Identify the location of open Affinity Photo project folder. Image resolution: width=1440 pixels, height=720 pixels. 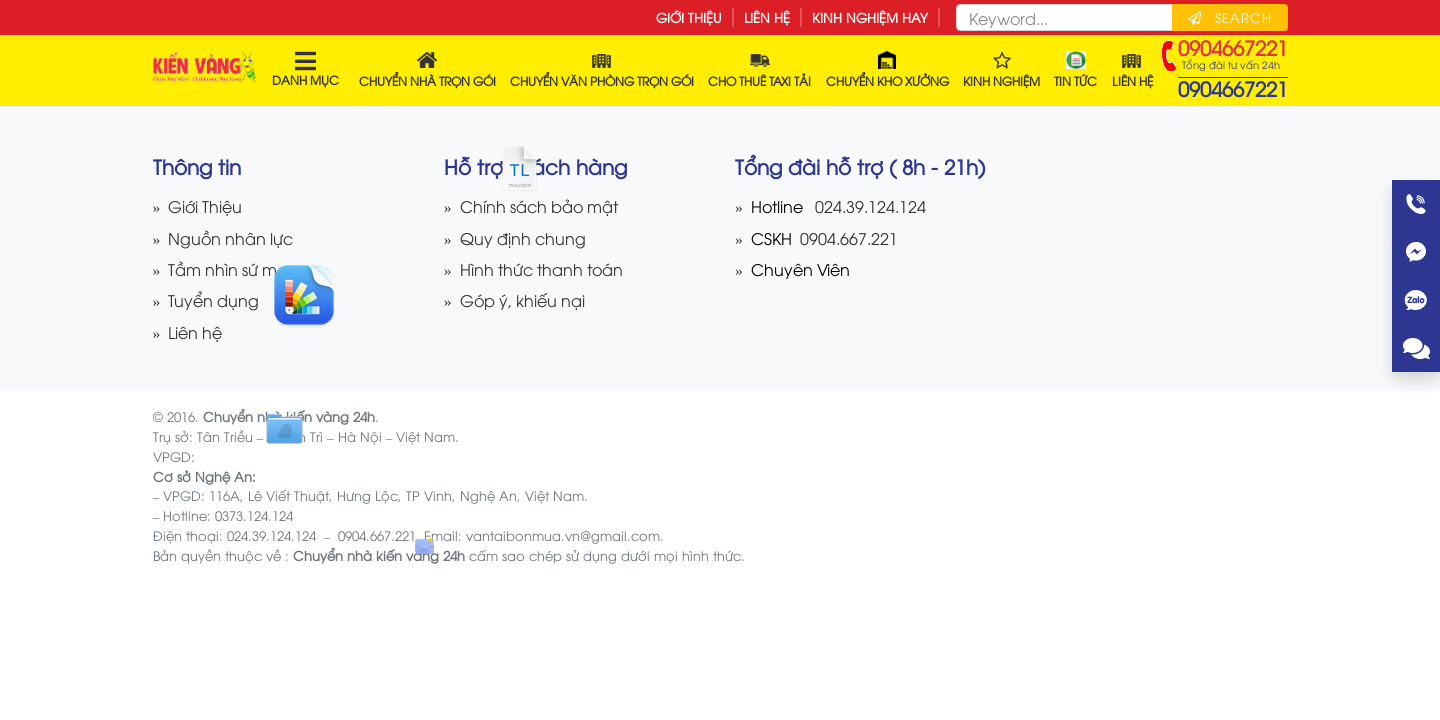
(284, 428).